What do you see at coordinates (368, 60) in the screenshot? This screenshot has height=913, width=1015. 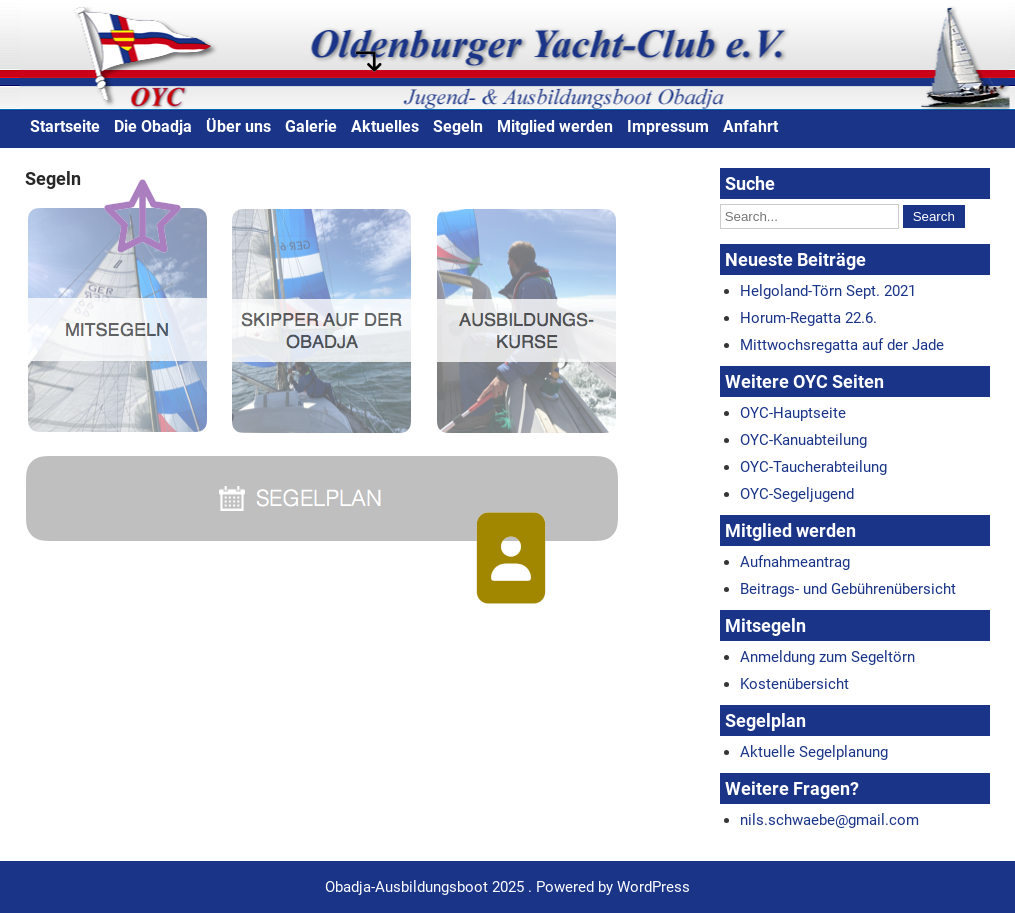 I see `move content right then down` at bounding box center [368, 60].